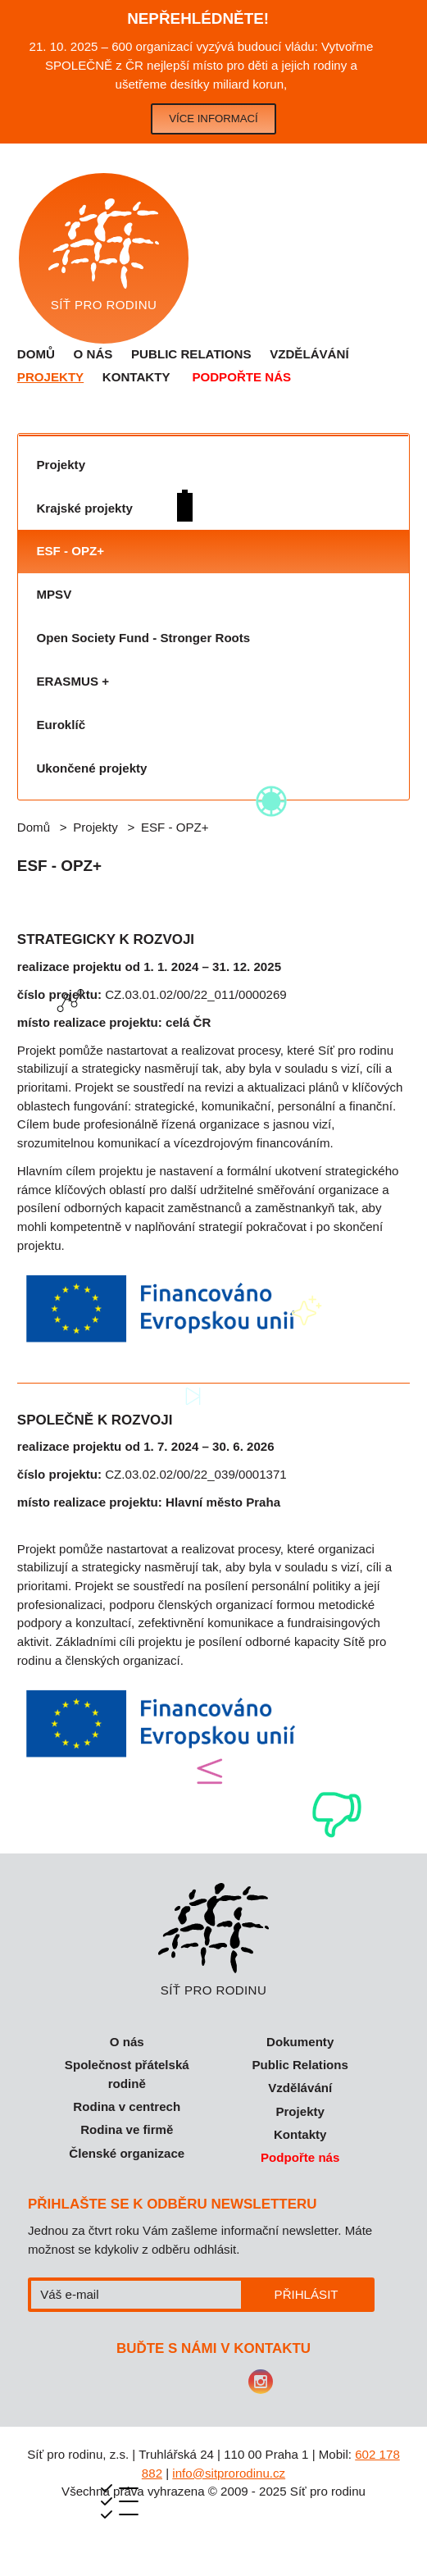 Image resolution: width=427 pixels, height=2576 pixels. I want to click on view completed tasks or checklist, so click(120, 2501).